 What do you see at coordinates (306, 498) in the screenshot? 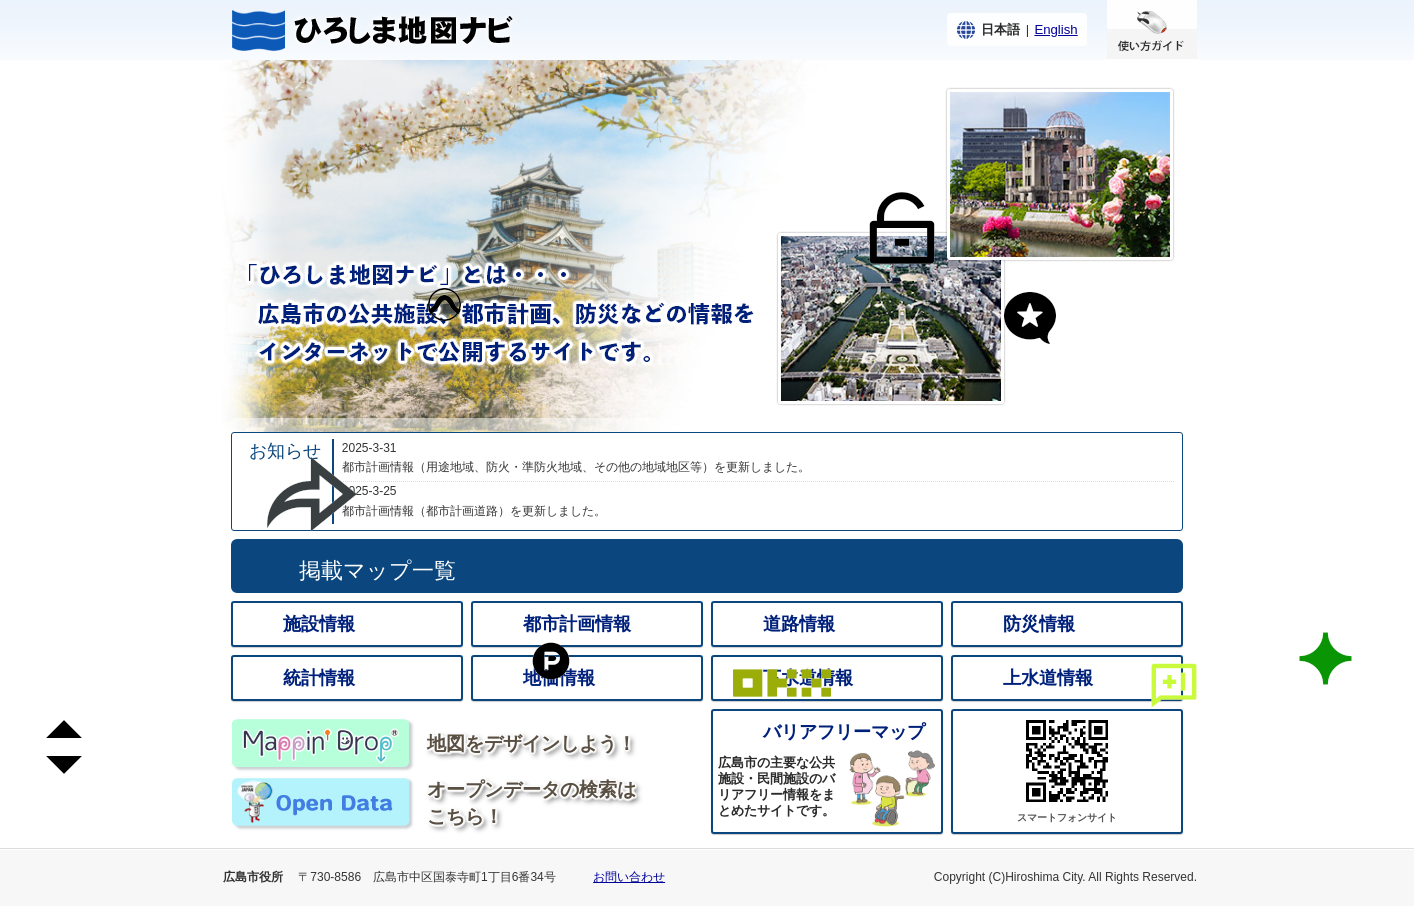
I see `share content with others` at bounding box center [306, 498].